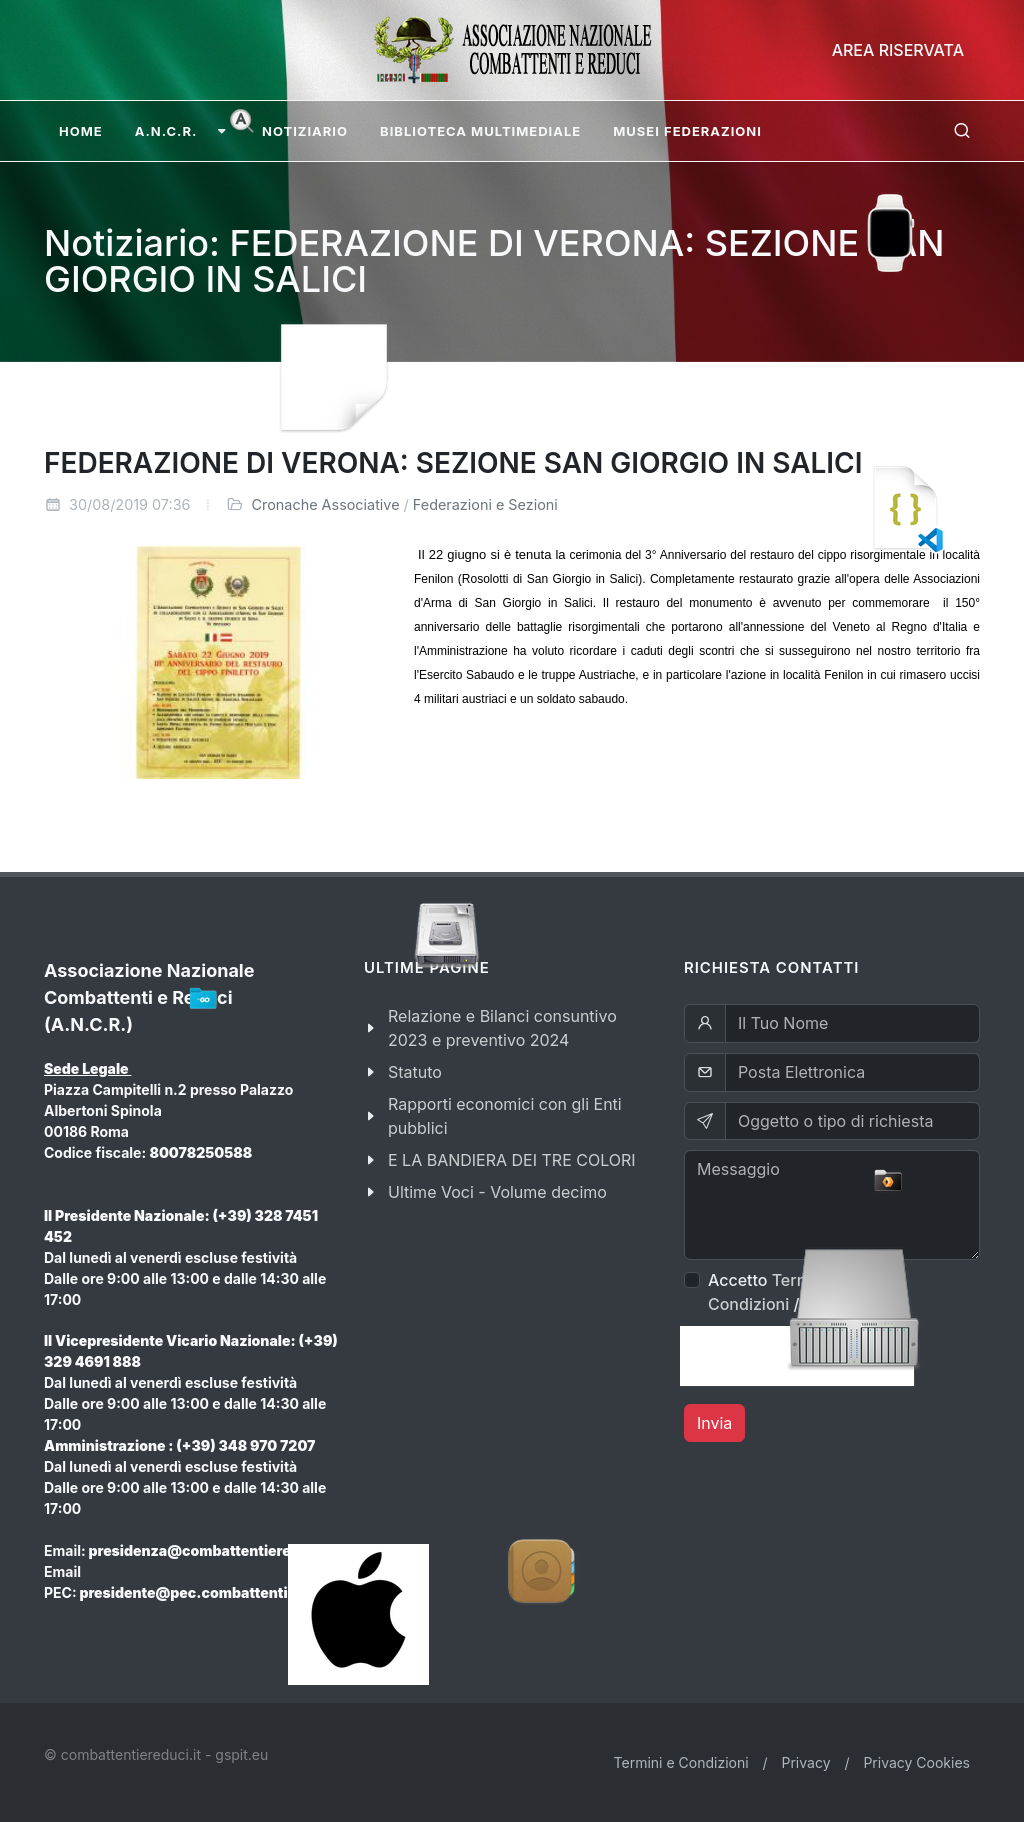  I want to click on access contacts or address book, so click(540, 1571).